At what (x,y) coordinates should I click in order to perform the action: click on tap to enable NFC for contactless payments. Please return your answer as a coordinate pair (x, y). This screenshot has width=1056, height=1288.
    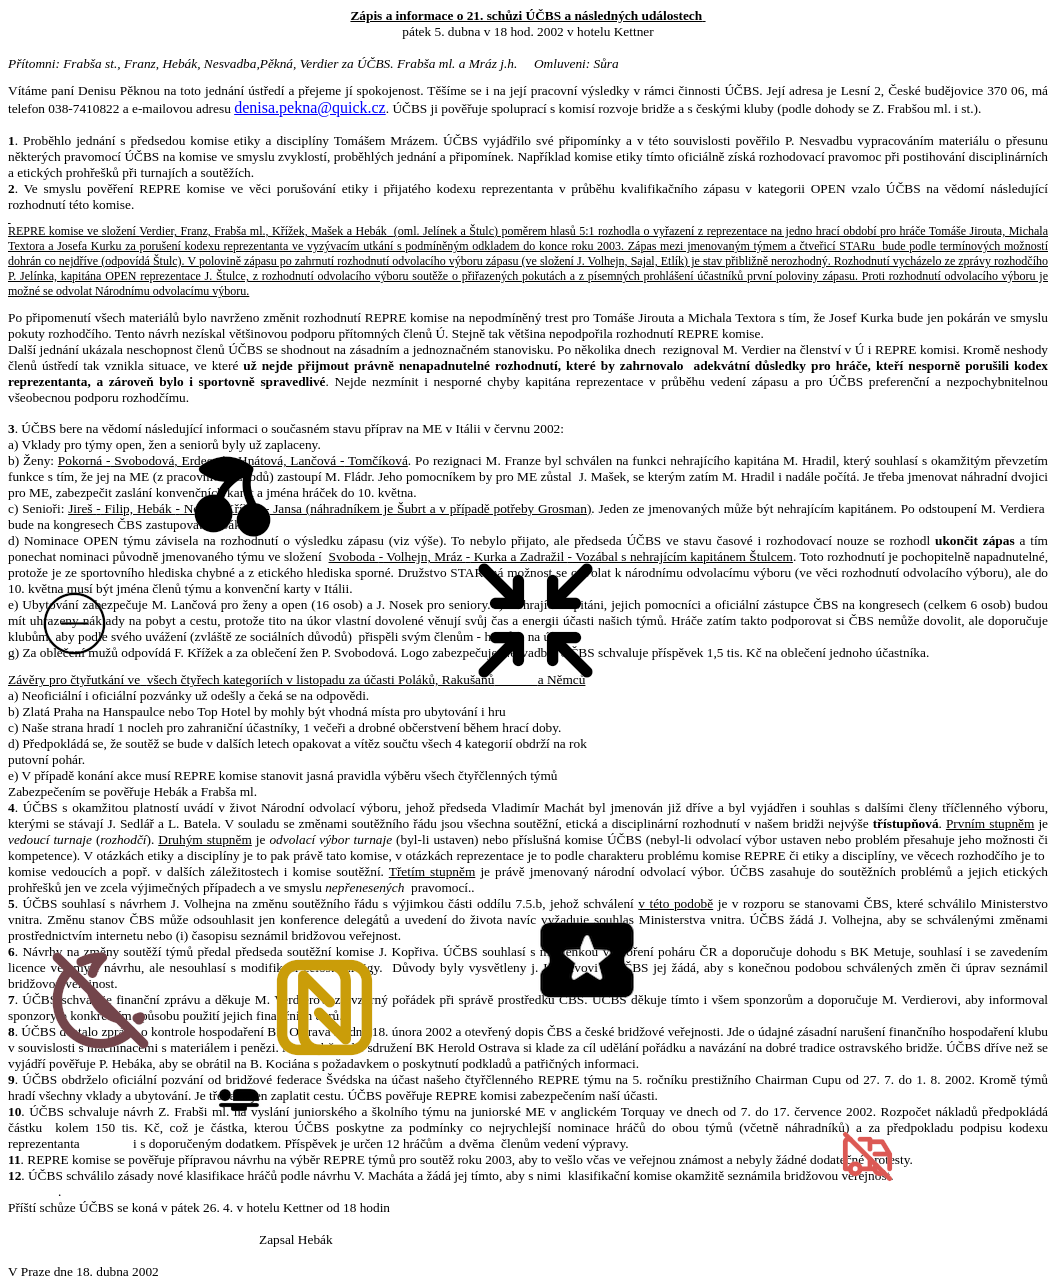
    Looking at the image, I should click on (324, 1007).